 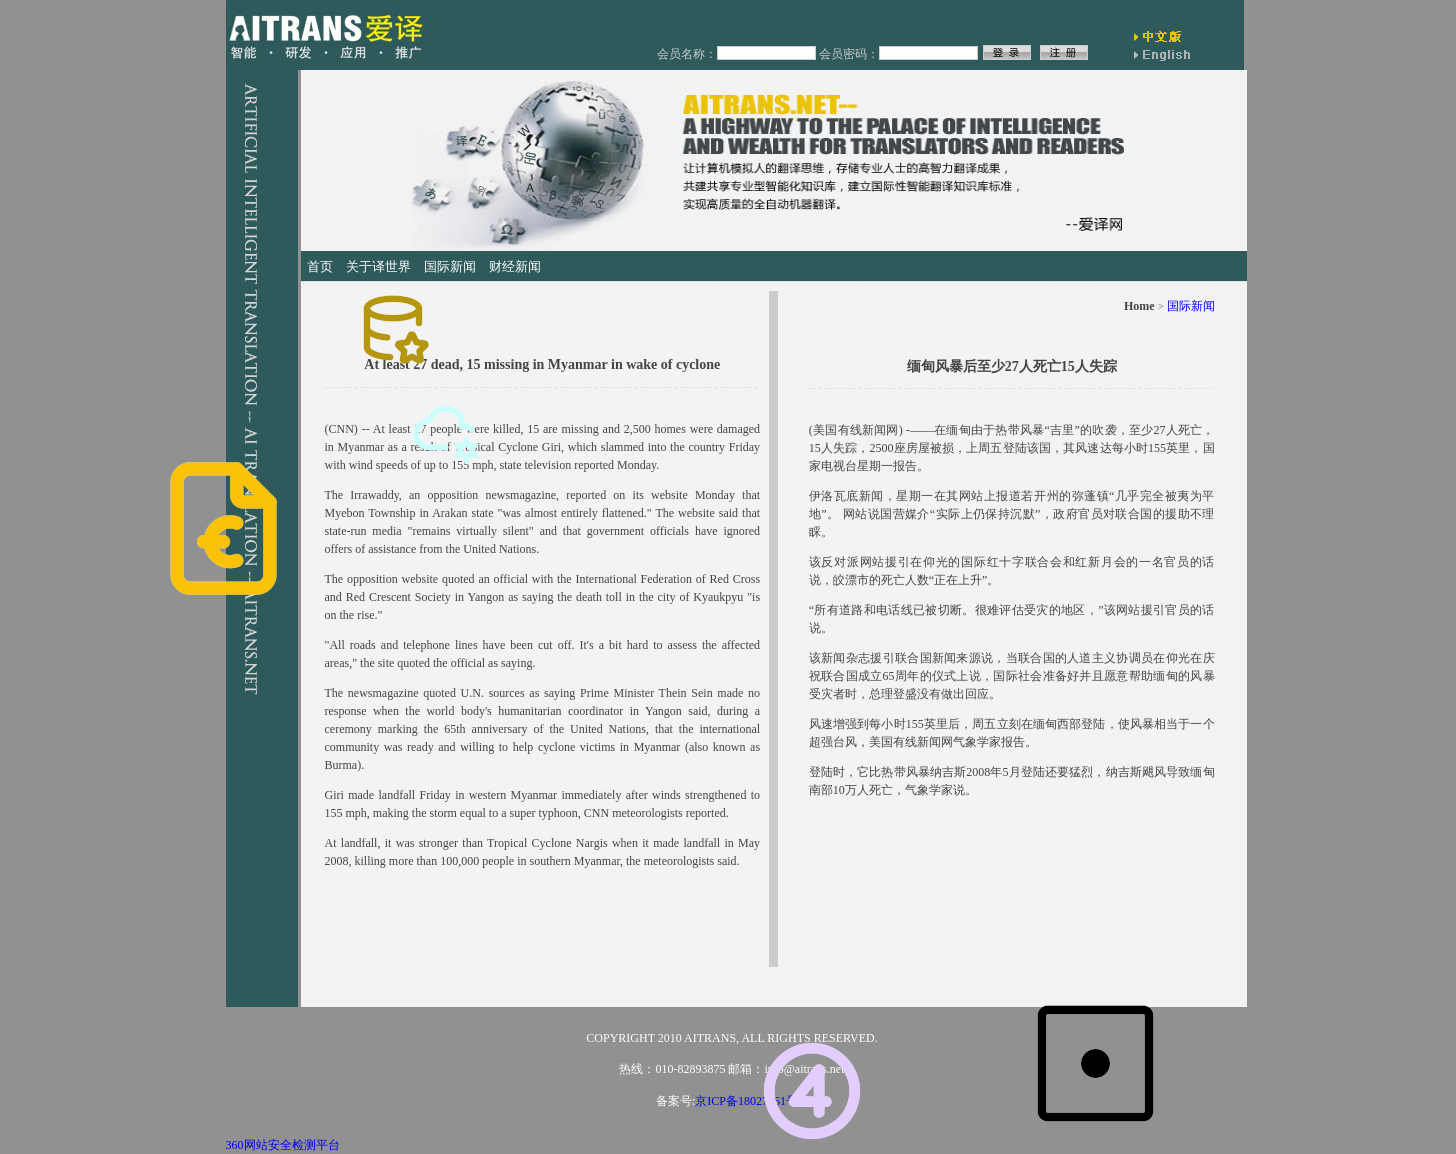 What do you see at coordinates (445, 429) in the screenshot?
I see `access cloud service settings` at bounding box center [445, 429].